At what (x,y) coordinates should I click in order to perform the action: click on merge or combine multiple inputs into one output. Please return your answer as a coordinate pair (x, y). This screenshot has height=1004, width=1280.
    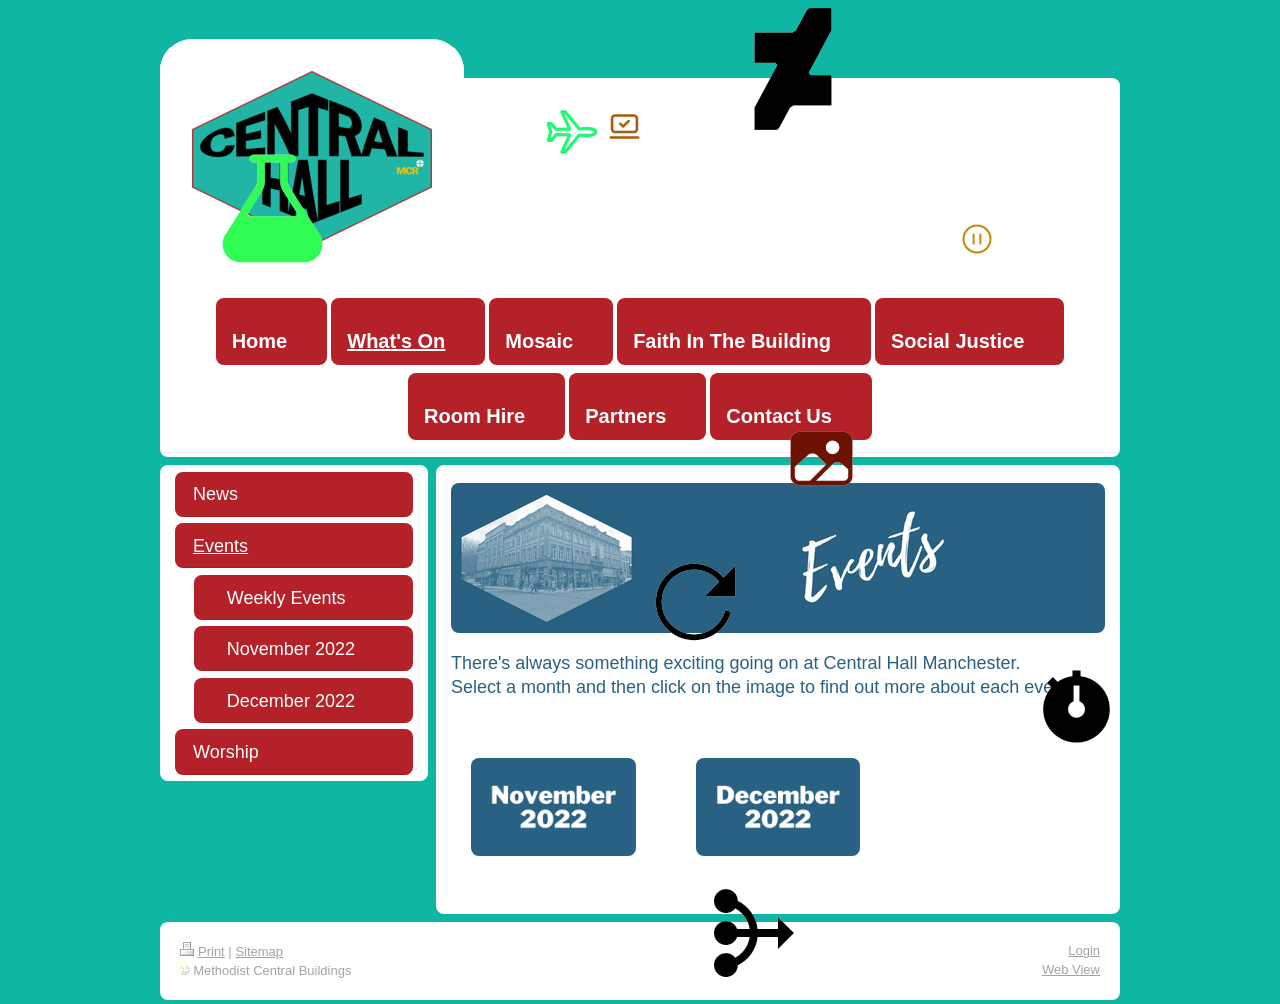
    Looking at the image, I should click on (754, 933).